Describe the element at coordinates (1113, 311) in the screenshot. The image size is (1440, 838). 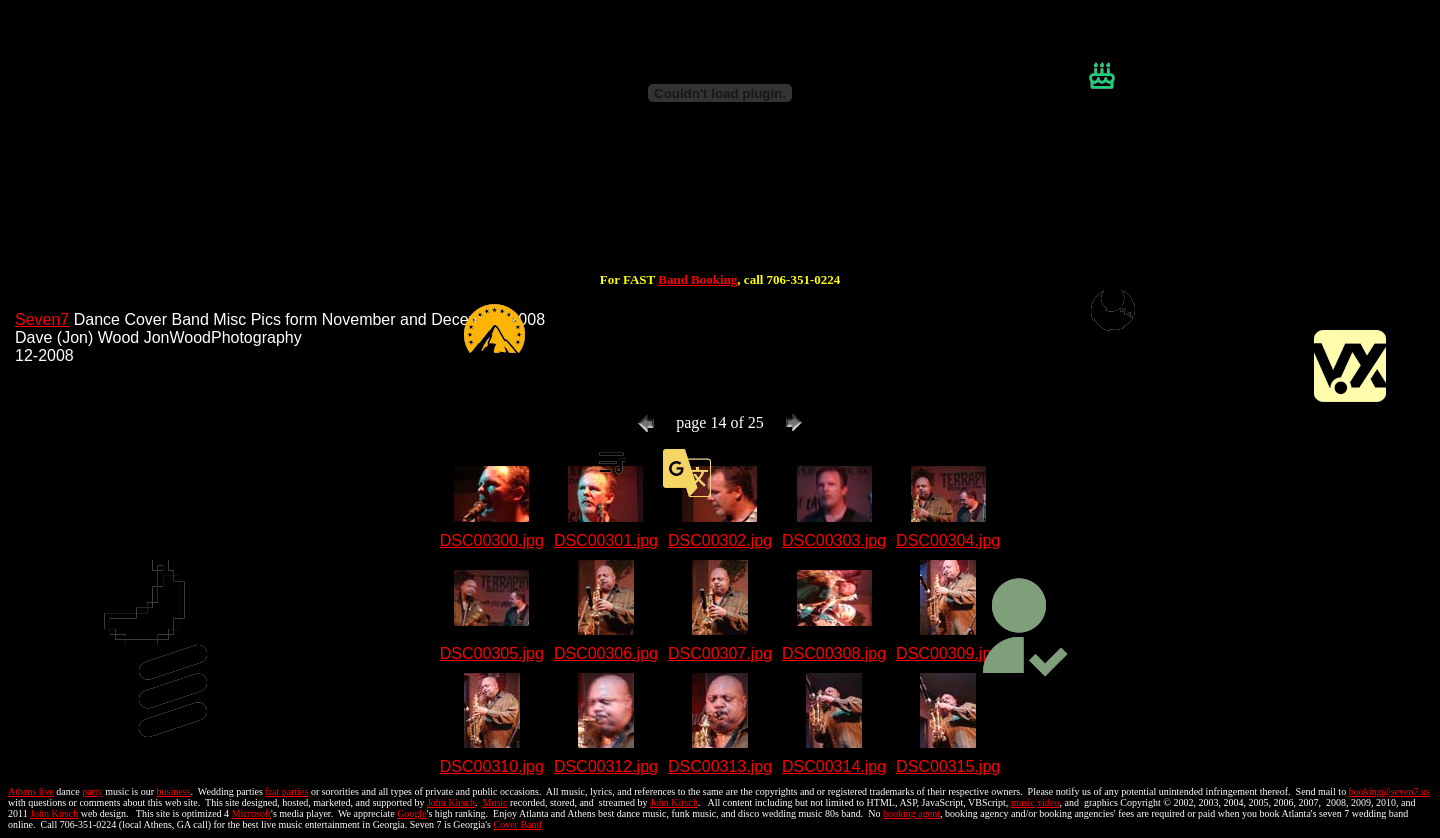
I see `apifox application logo` at that location.